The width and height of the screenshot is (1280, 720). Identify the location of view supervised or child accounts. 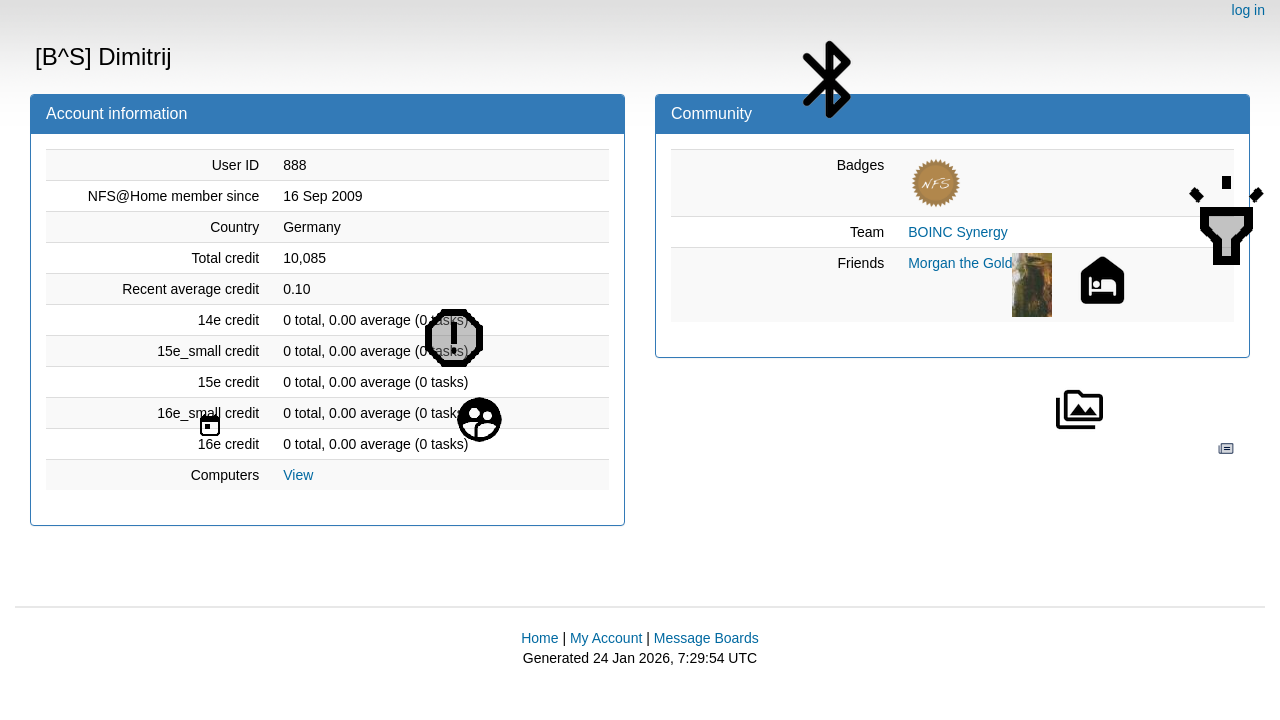
(479, 419).